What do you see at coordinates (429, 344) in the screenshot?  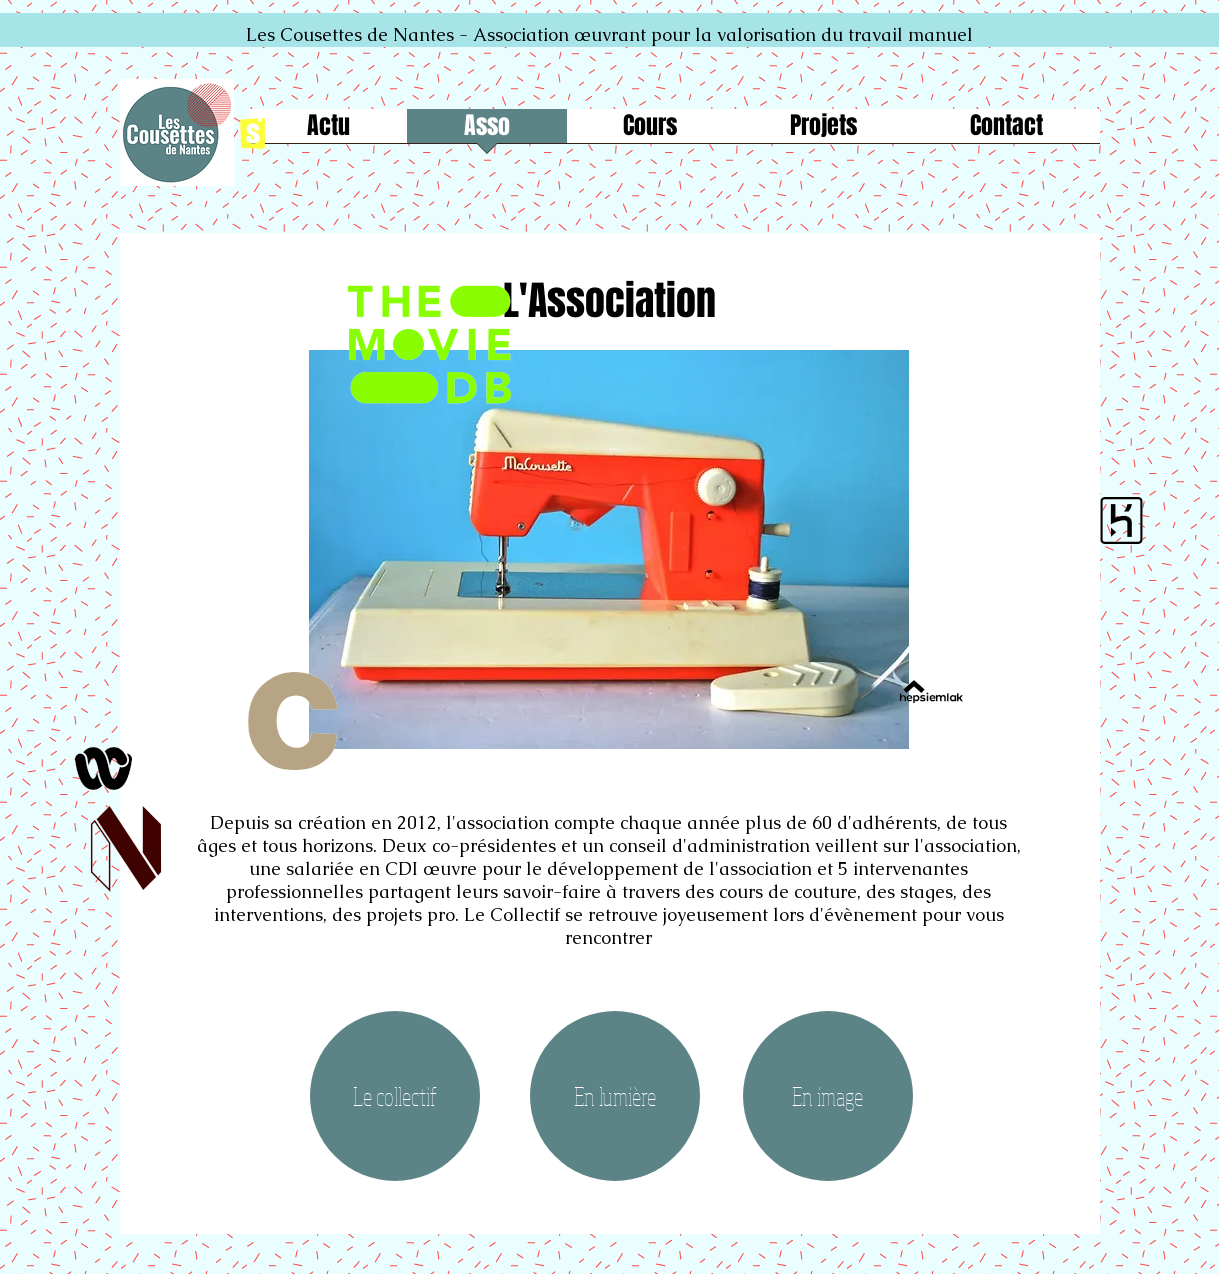 I see `visit The Movie Database (TMDB) website` at bounding box center [429, 344].